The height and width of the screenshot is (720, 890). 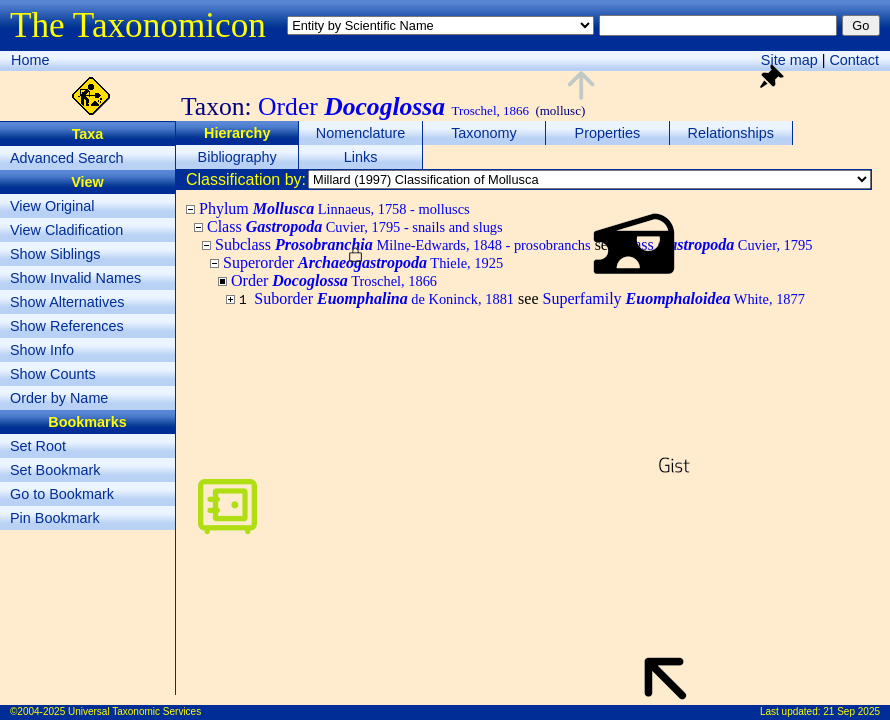 I want to click on navigate to GitHub Gist service, so click(x=675, y=465).